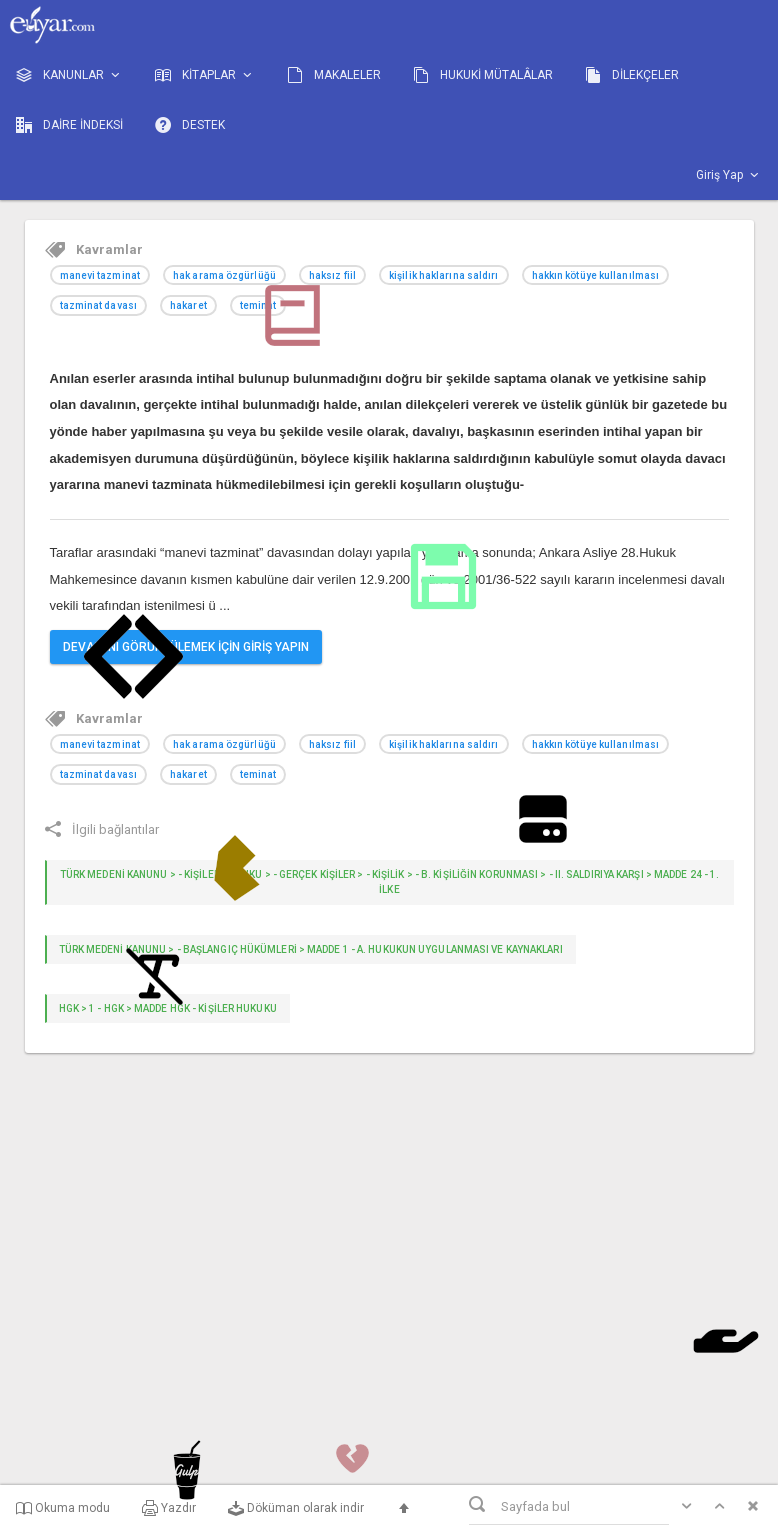 Image resolution: width=778 pixels, height=1531 pixels. Describe the element at coordinates (237, 868) in the screenshot. I see `bulma CSS framework logo` at that location.